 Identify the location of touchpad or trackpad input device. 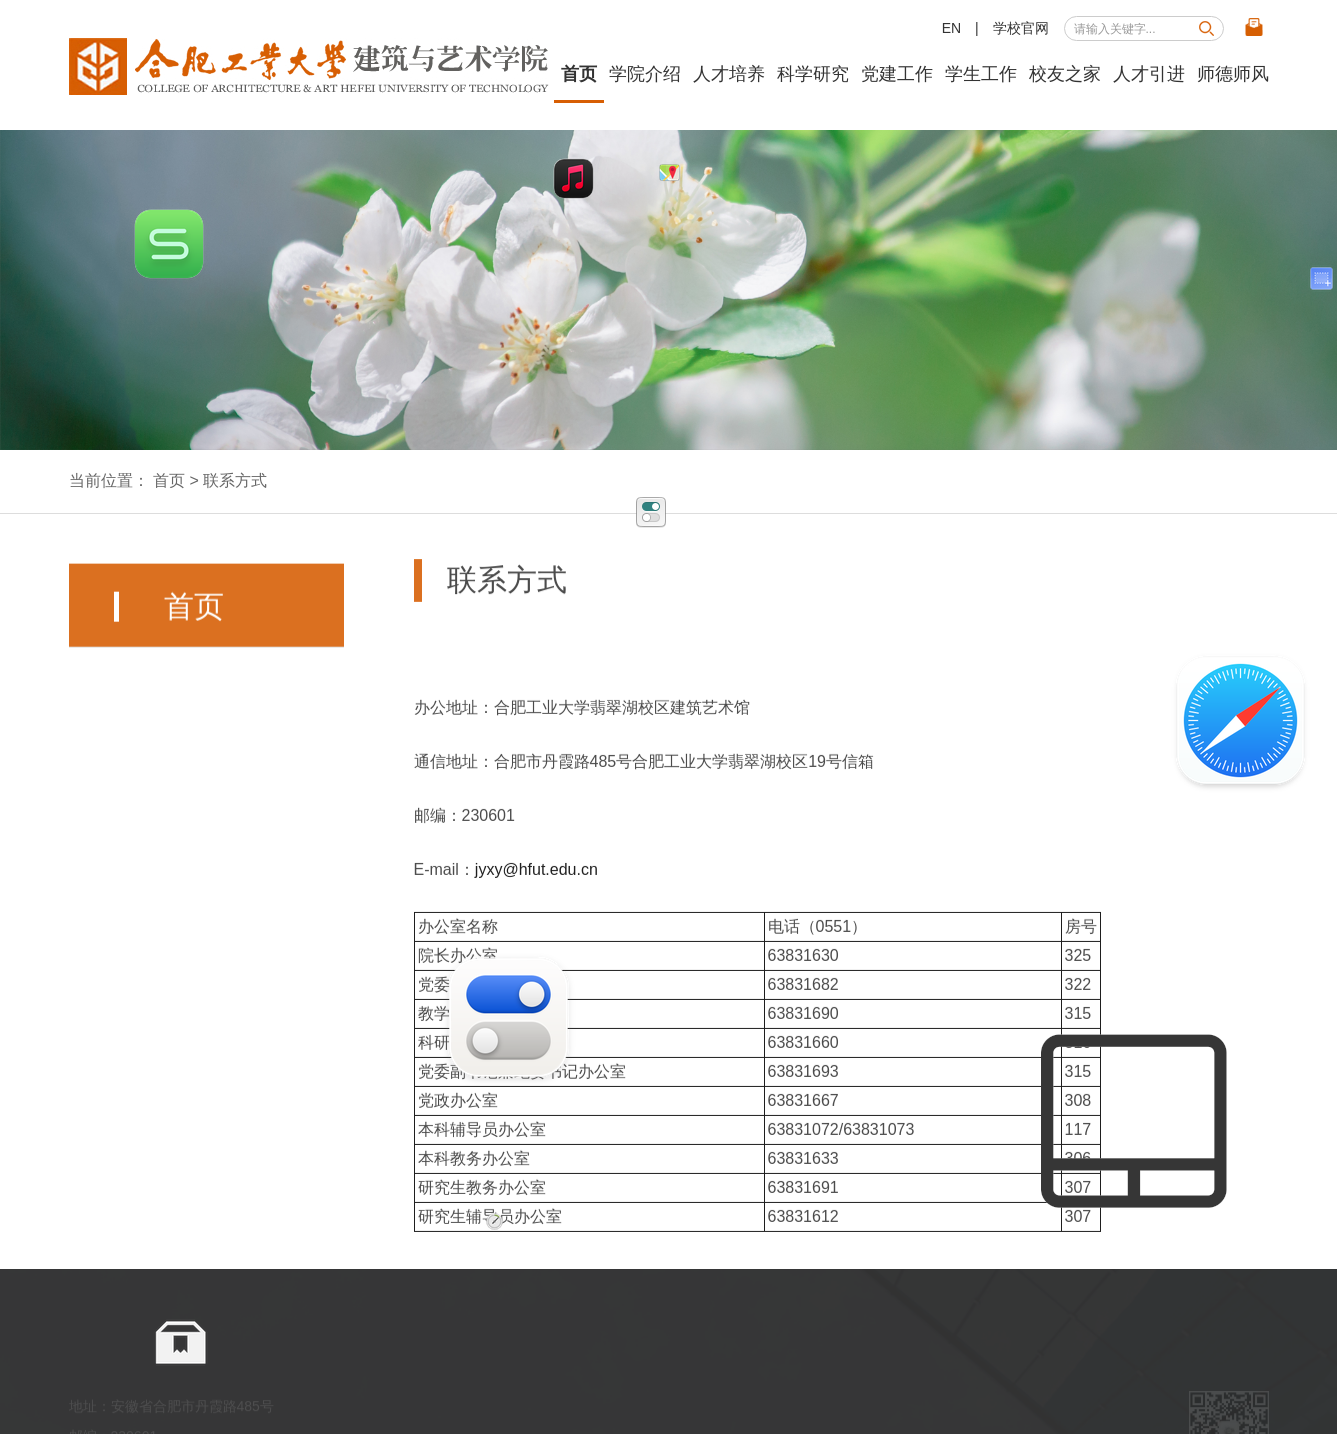
(1140, 1121).